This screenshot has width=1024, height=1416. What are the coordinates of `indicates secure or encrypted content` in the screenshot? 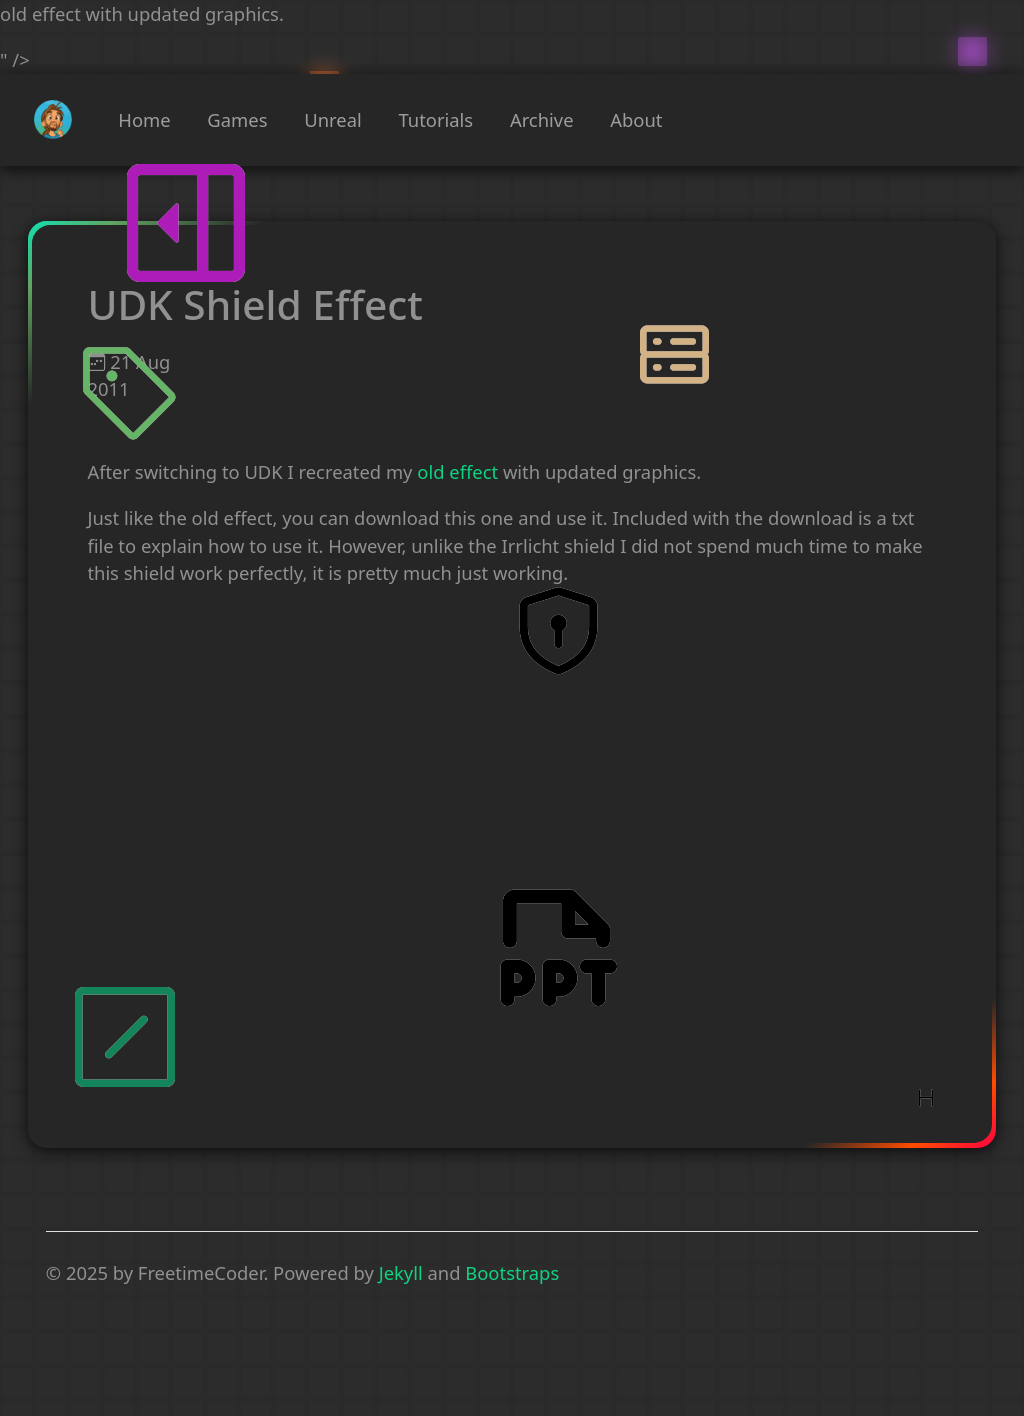 It's located at (558, 631).